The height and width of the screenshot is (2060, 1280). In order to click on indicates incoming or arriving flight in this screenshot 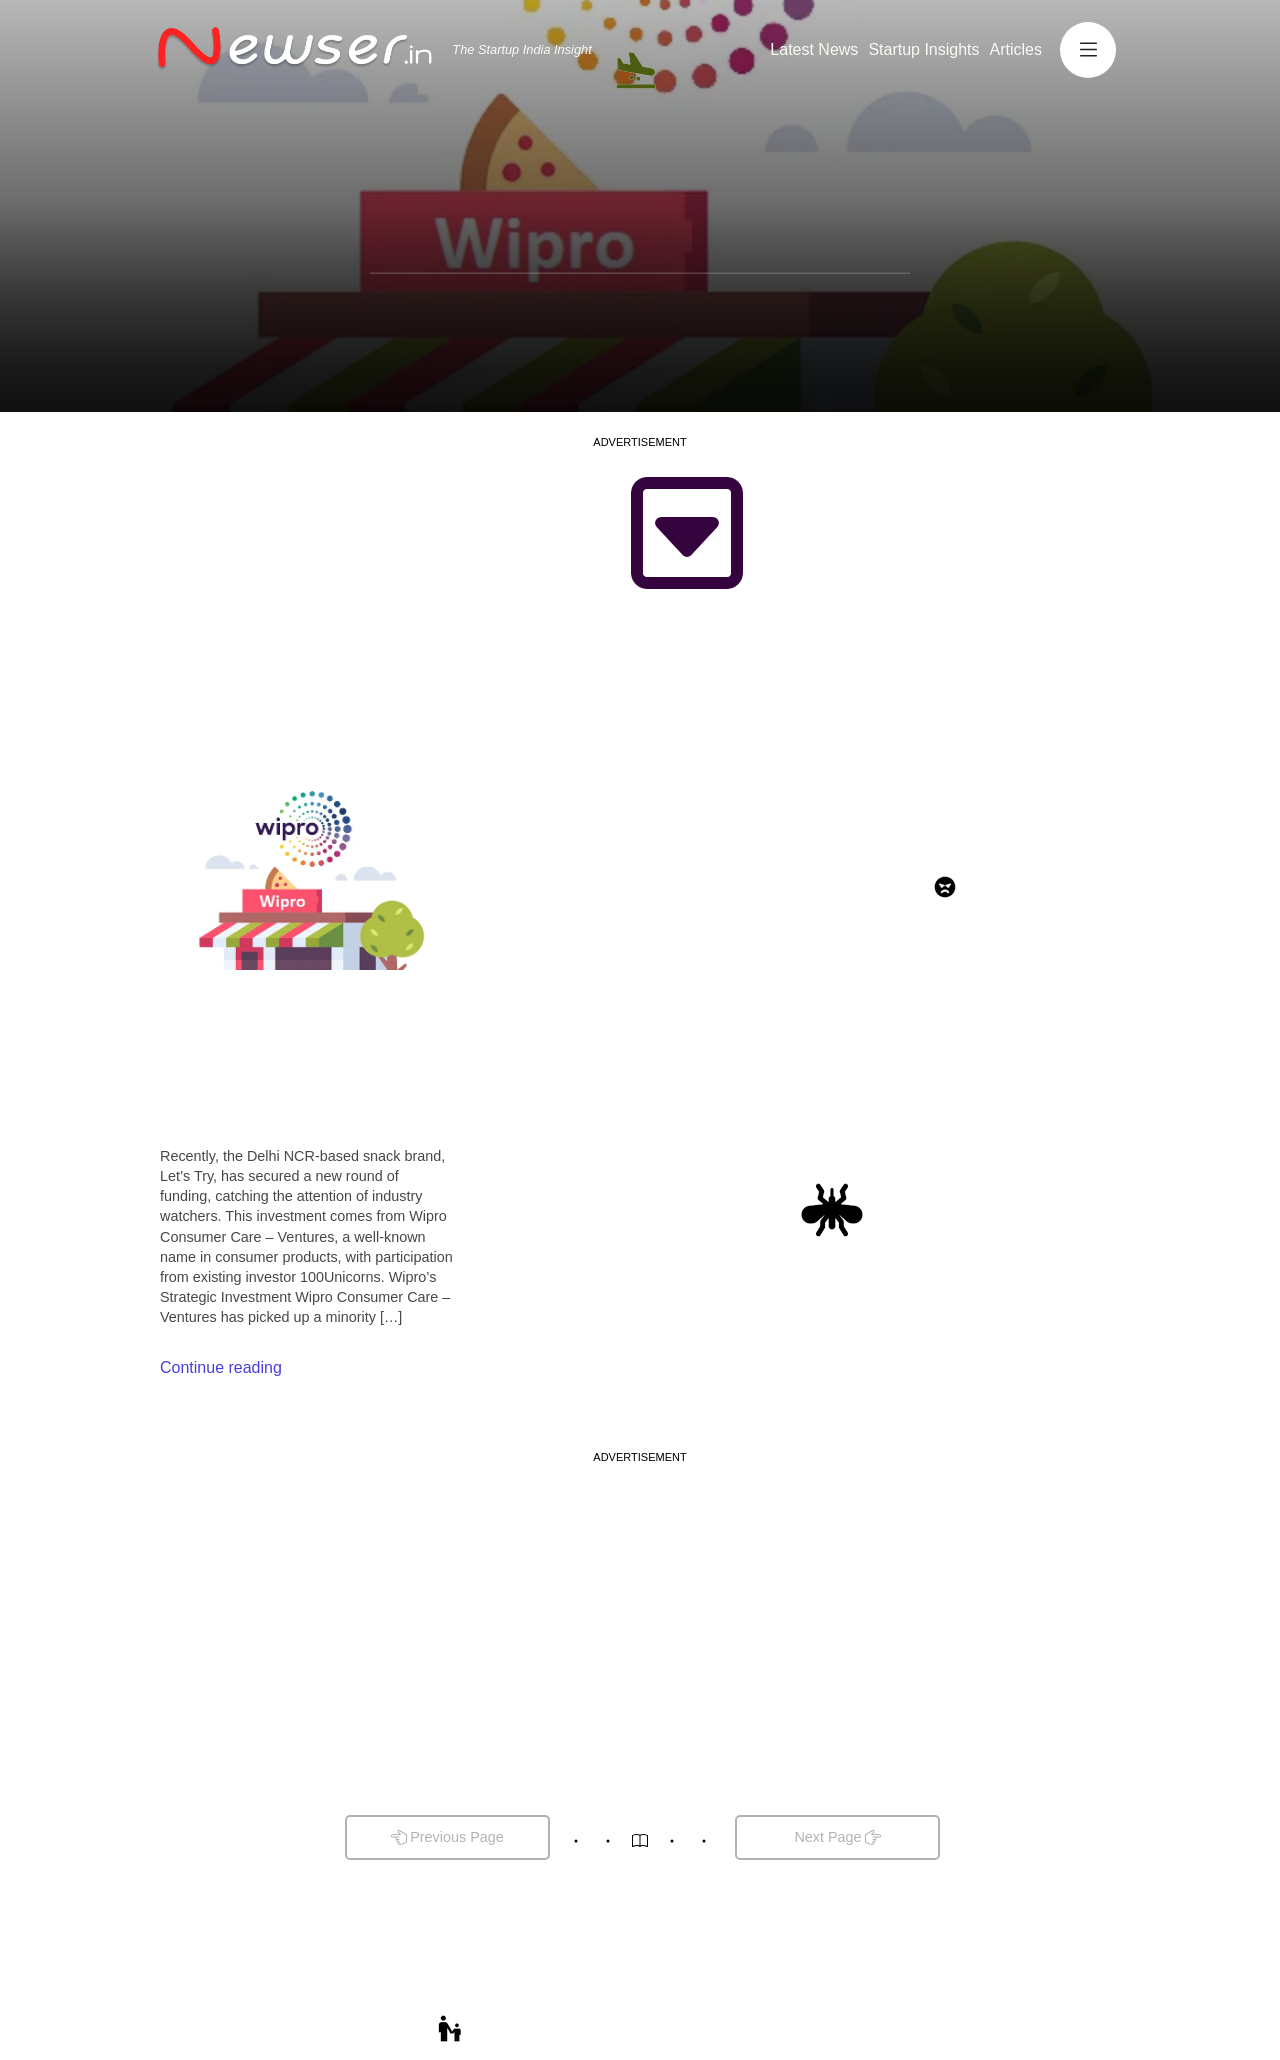, I will do `click(636, 71)`.